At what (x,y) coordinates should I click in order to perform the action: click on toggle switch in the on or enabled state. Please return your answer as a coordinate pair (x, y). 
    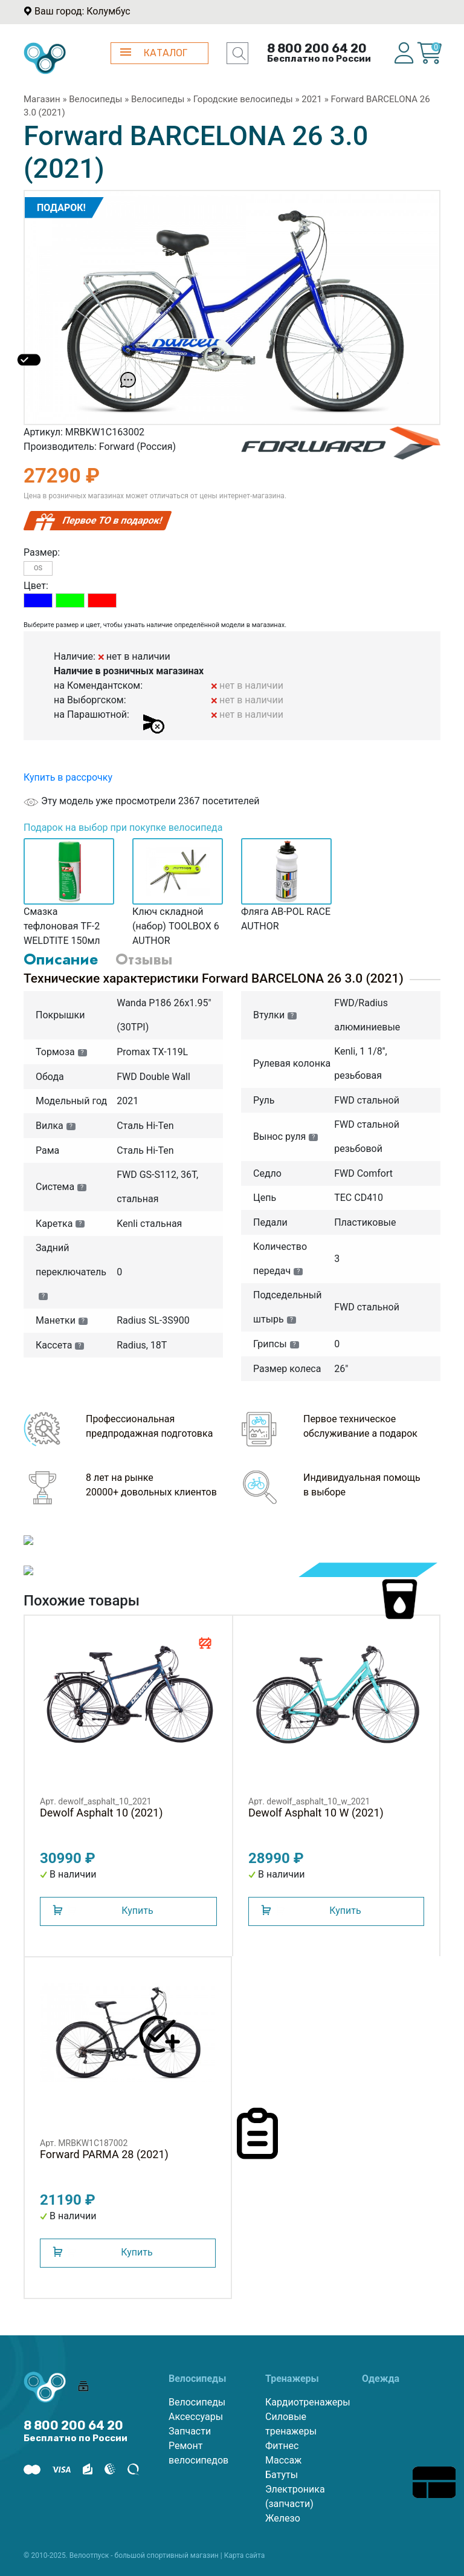
    Looking at the image, I should click on (29, 360).